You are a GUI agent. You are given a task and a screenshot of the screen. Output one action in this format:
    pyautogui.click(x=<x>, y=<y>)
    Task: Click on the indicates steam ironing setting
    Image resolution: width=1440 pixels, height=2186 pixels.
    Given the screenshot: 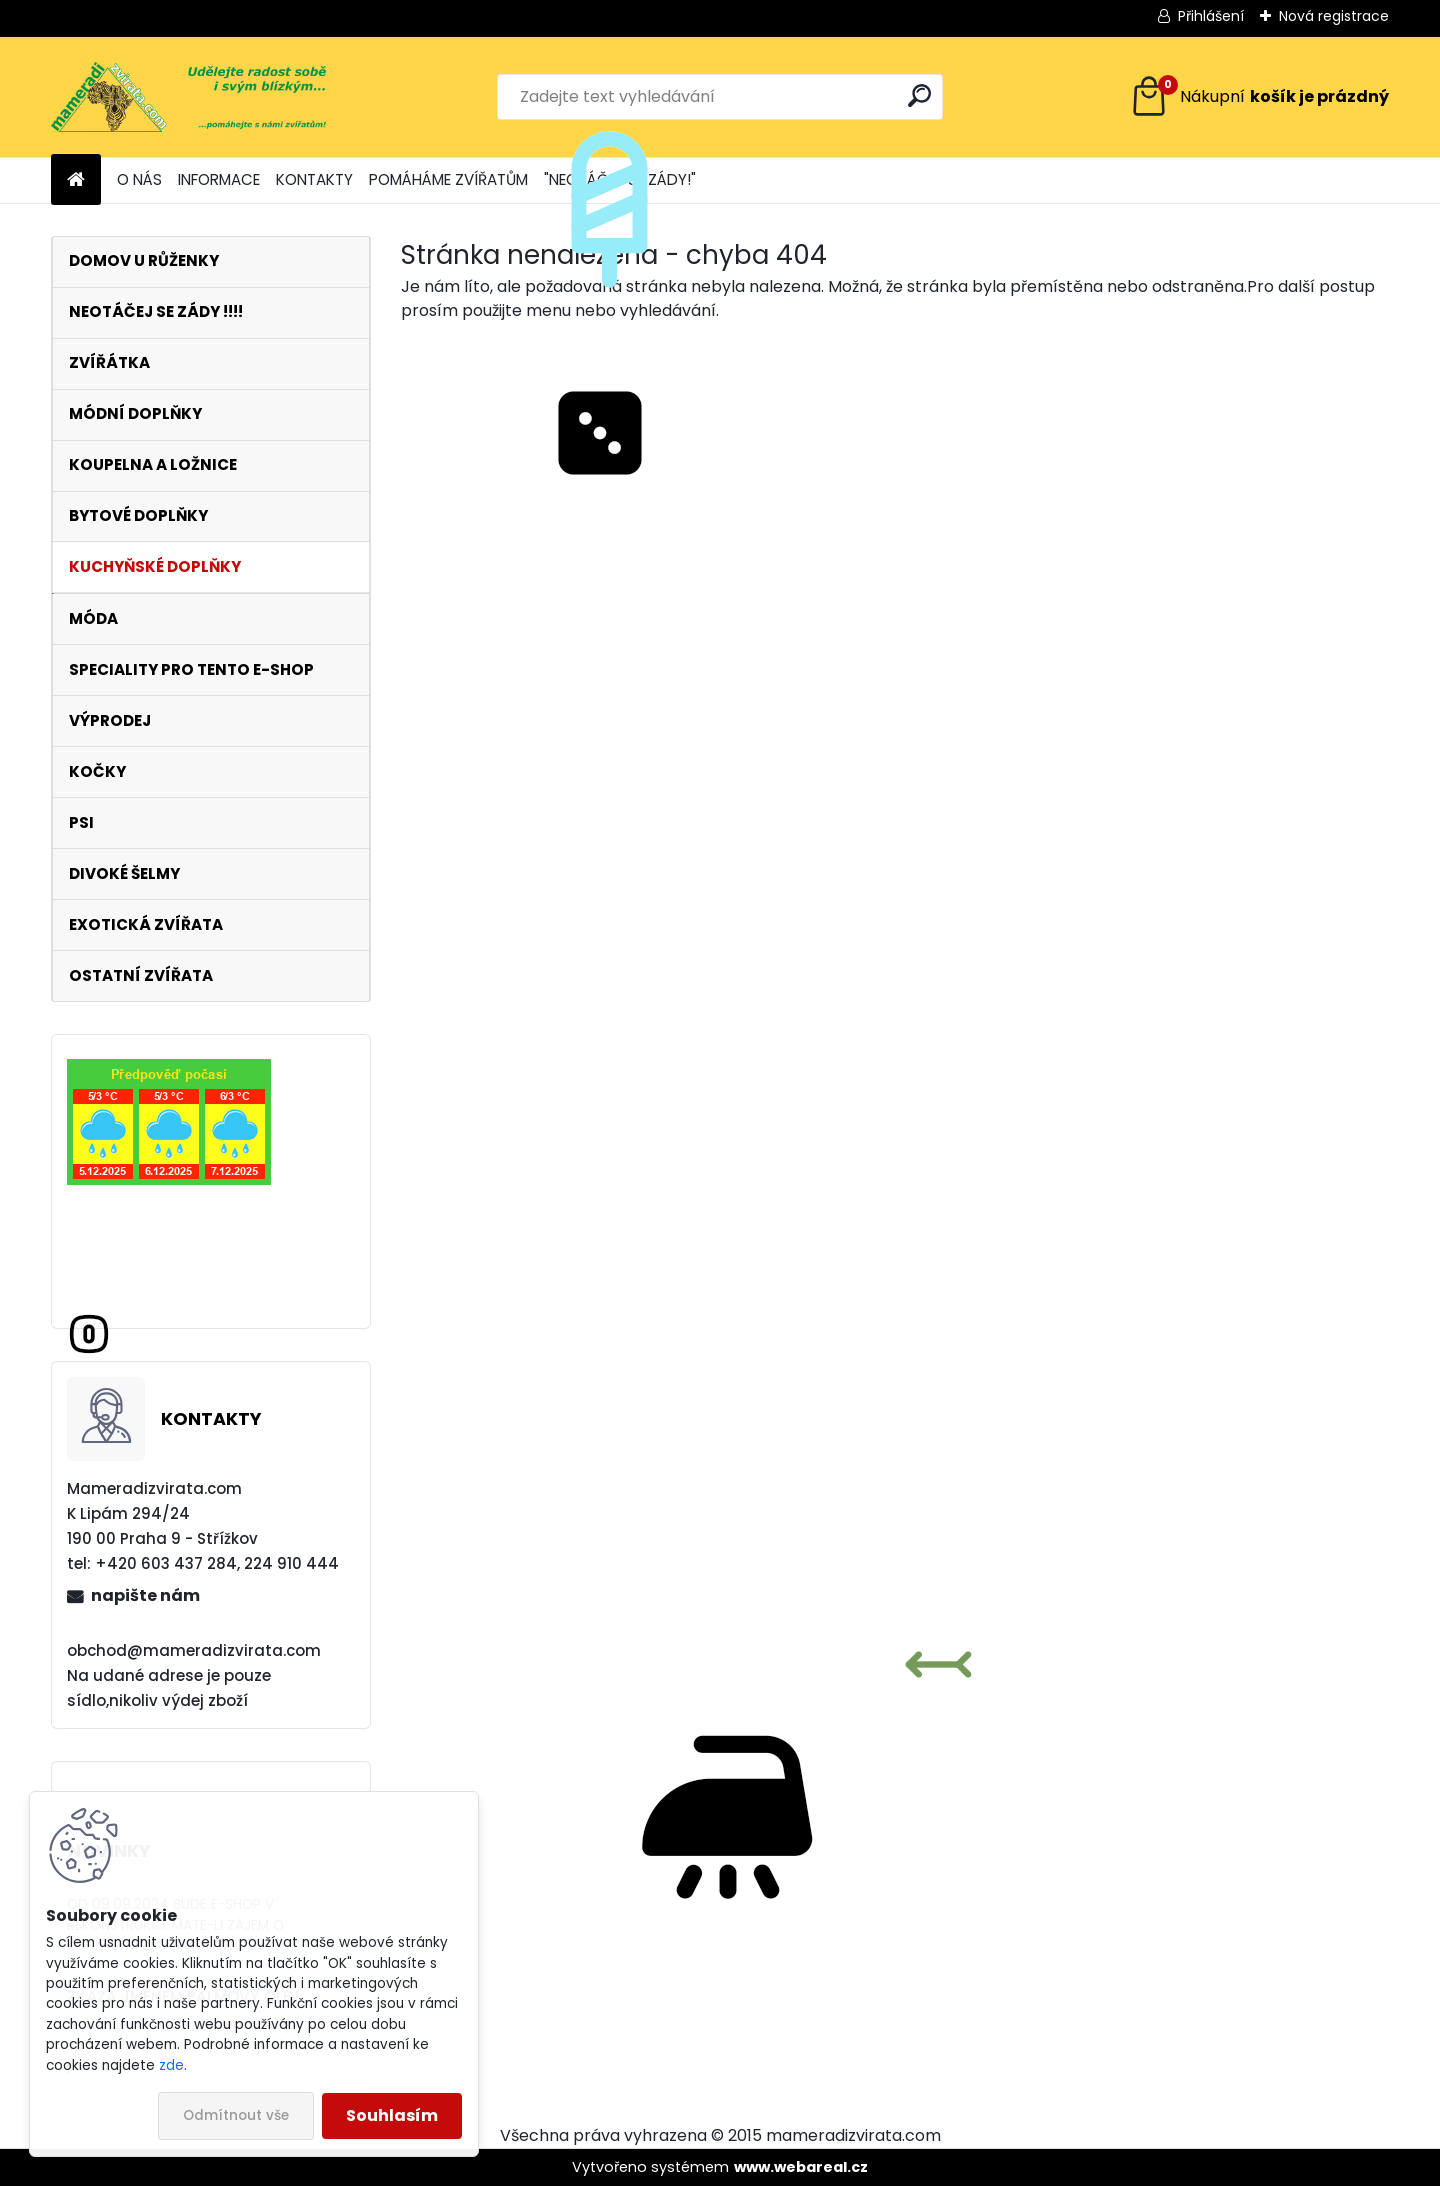 What is the action you would take?
    pyautogui.click(x=728, y=1813)
    